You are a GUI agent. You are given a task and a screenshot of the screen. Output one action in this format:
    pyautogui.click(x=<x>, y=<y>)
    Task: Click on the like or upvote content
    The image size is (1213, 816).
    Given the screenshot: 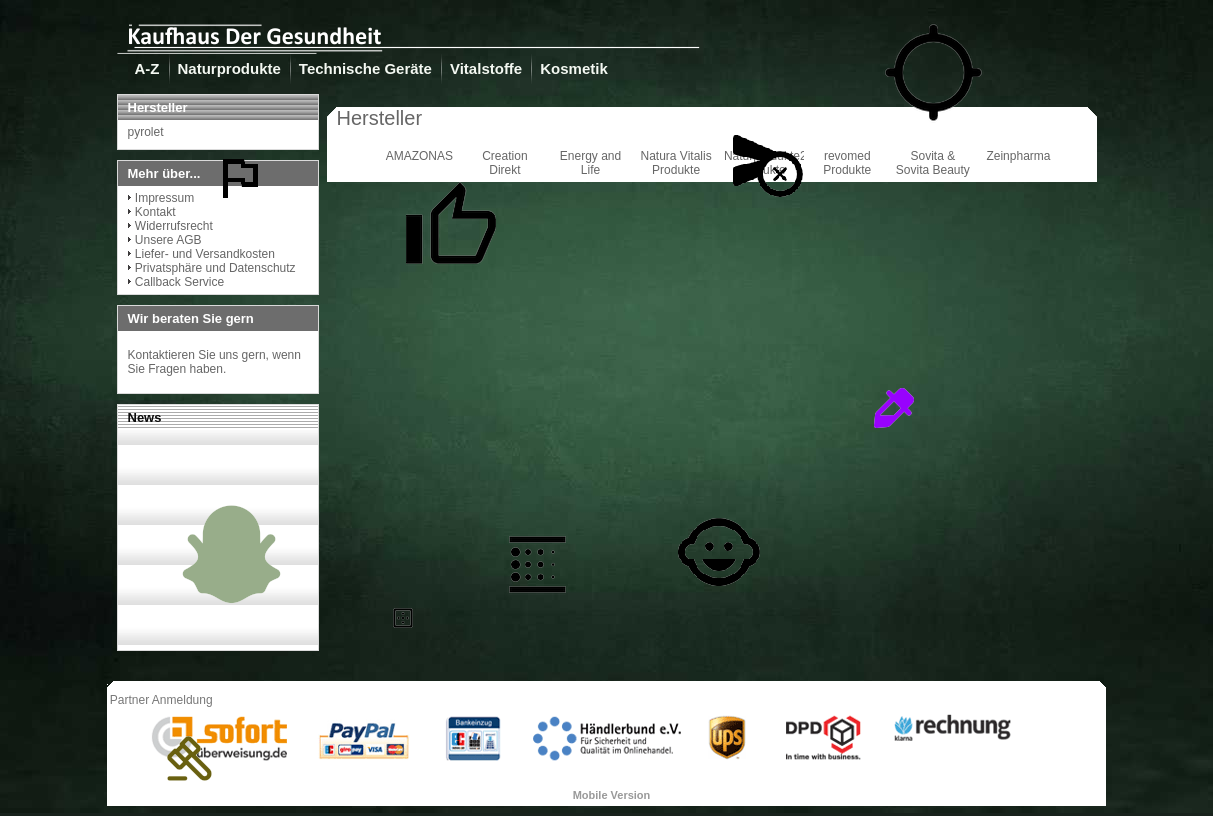 What is the action you would take?
    pyautogui.click(x=451, y=227)
    